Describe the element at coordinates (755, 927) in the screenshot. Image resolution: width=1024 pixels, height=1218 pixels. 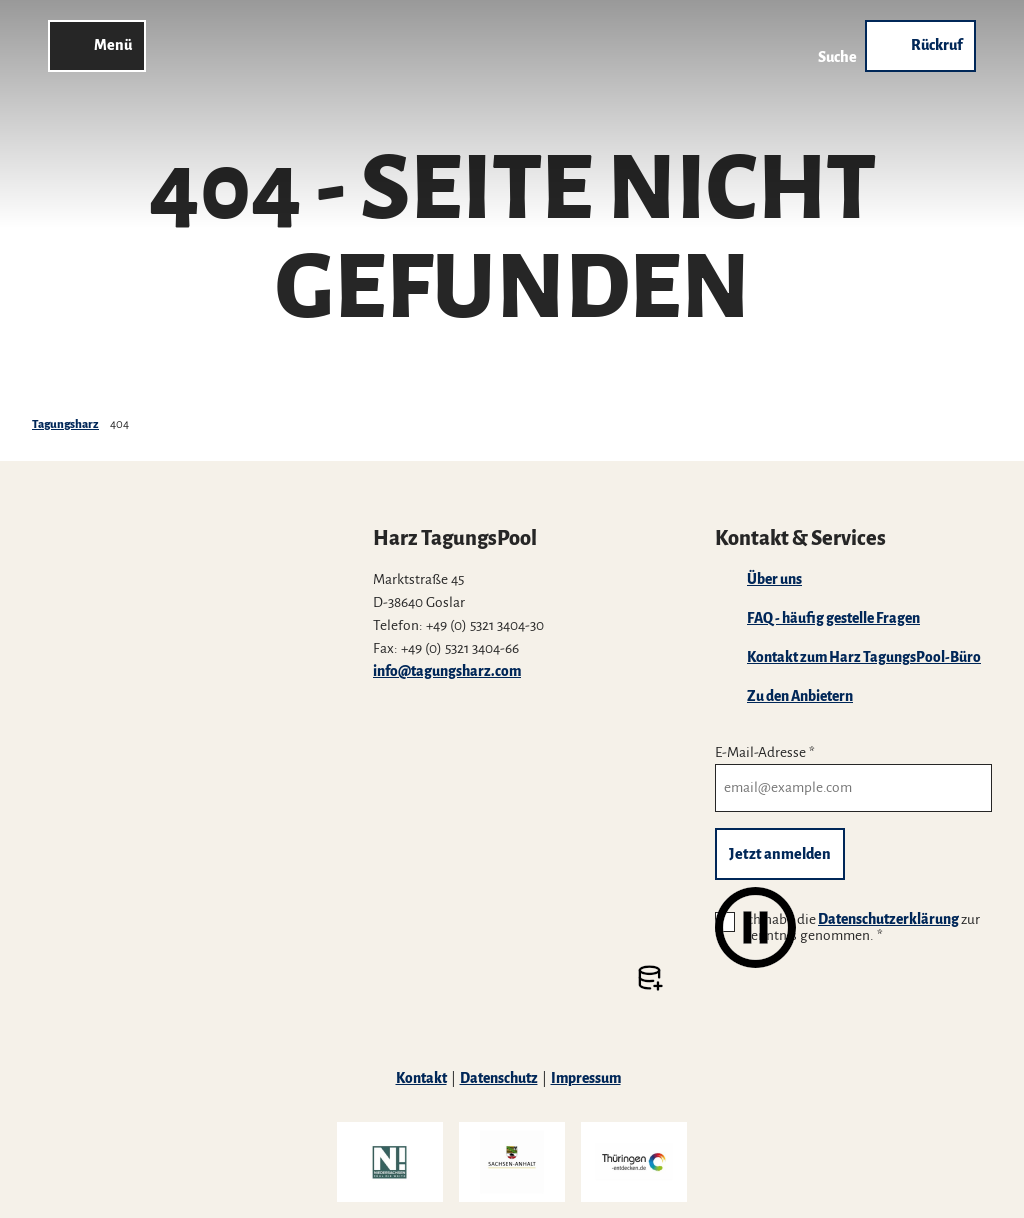
I see `pause media playback` at that location.